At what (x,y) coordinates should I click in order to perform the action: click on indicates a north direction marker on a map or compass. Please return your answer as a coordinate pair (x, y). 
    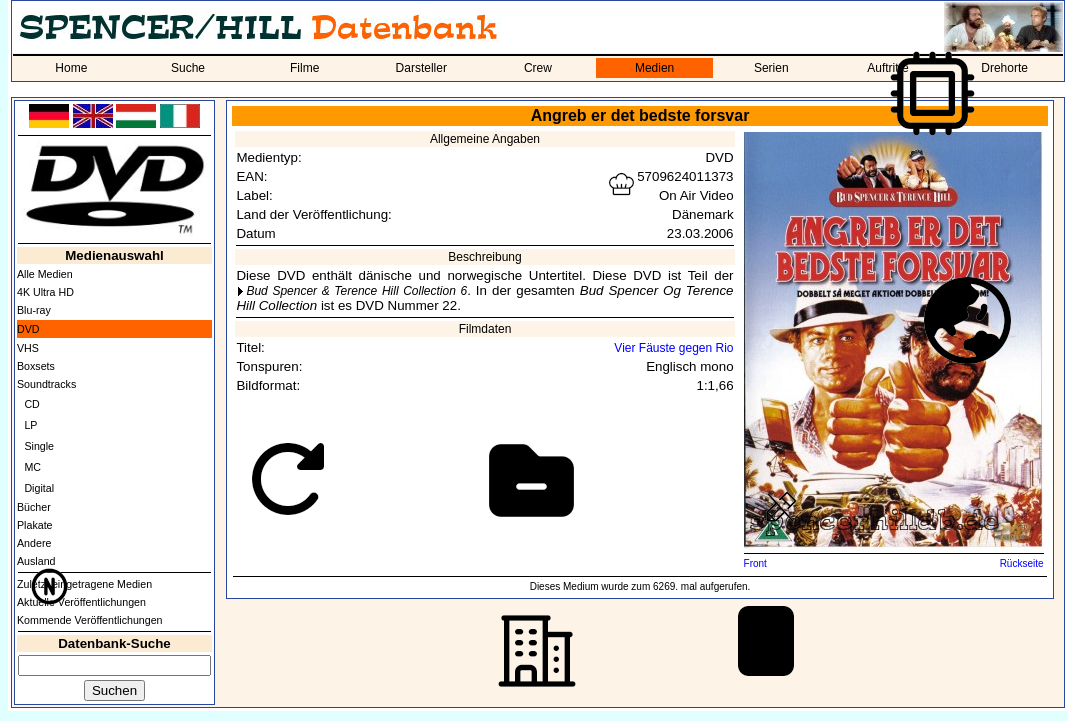
    Looking at the image, I should click on (49, 586).